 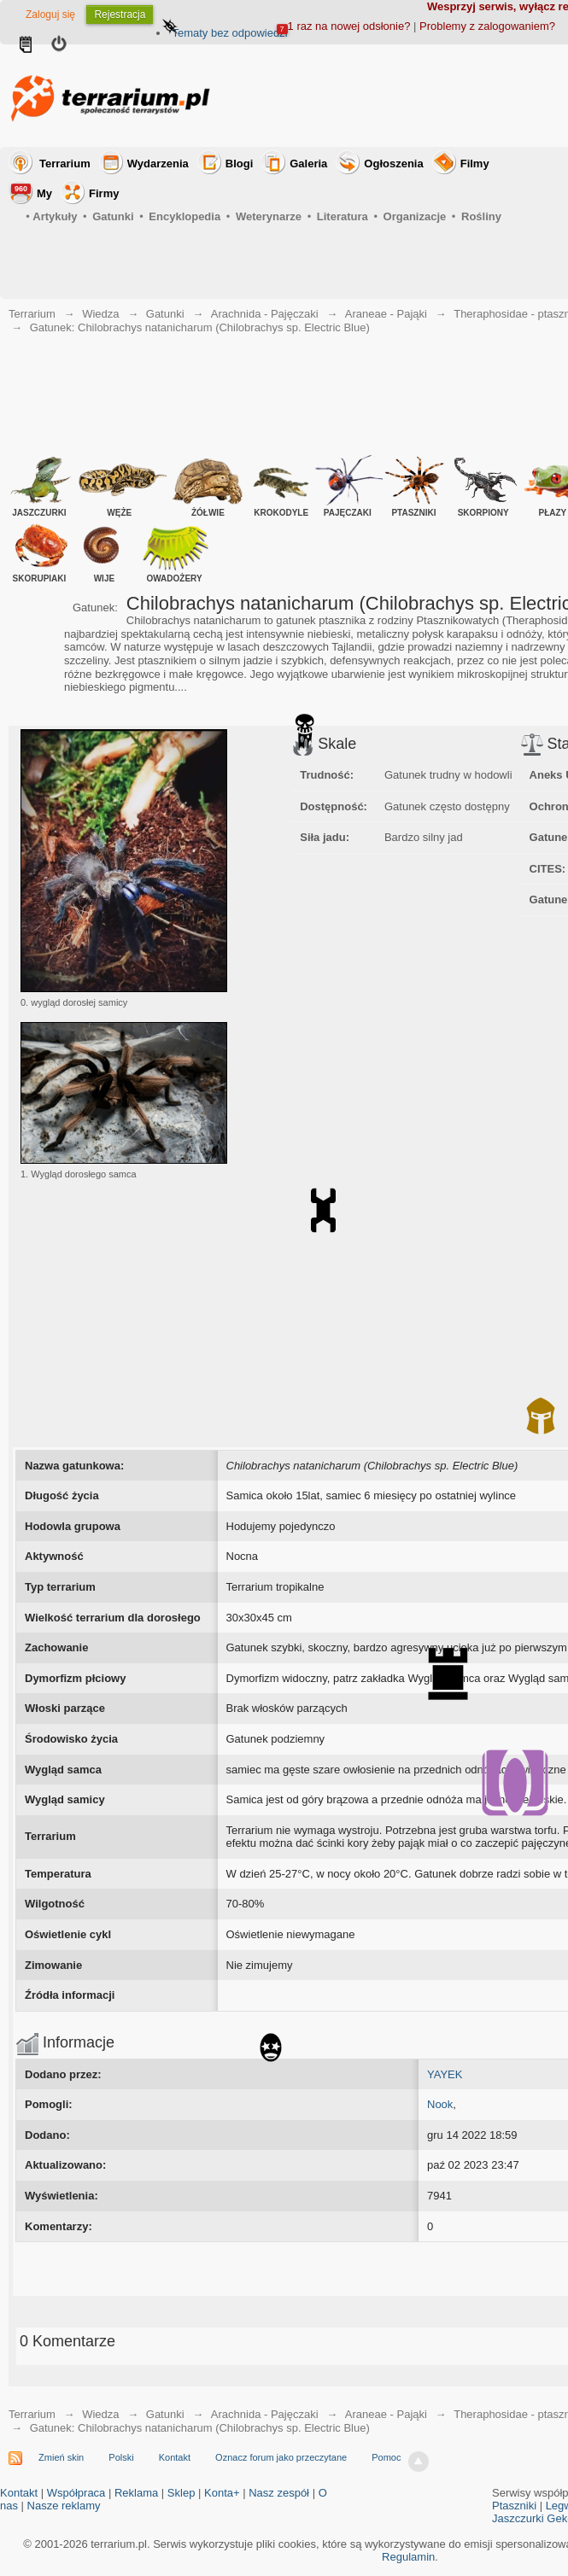 What do you see at coordinates (271, 2047) in the screenshot?
I see `indicates an excited or amazed reaction` at bounding box center [271, 2047].